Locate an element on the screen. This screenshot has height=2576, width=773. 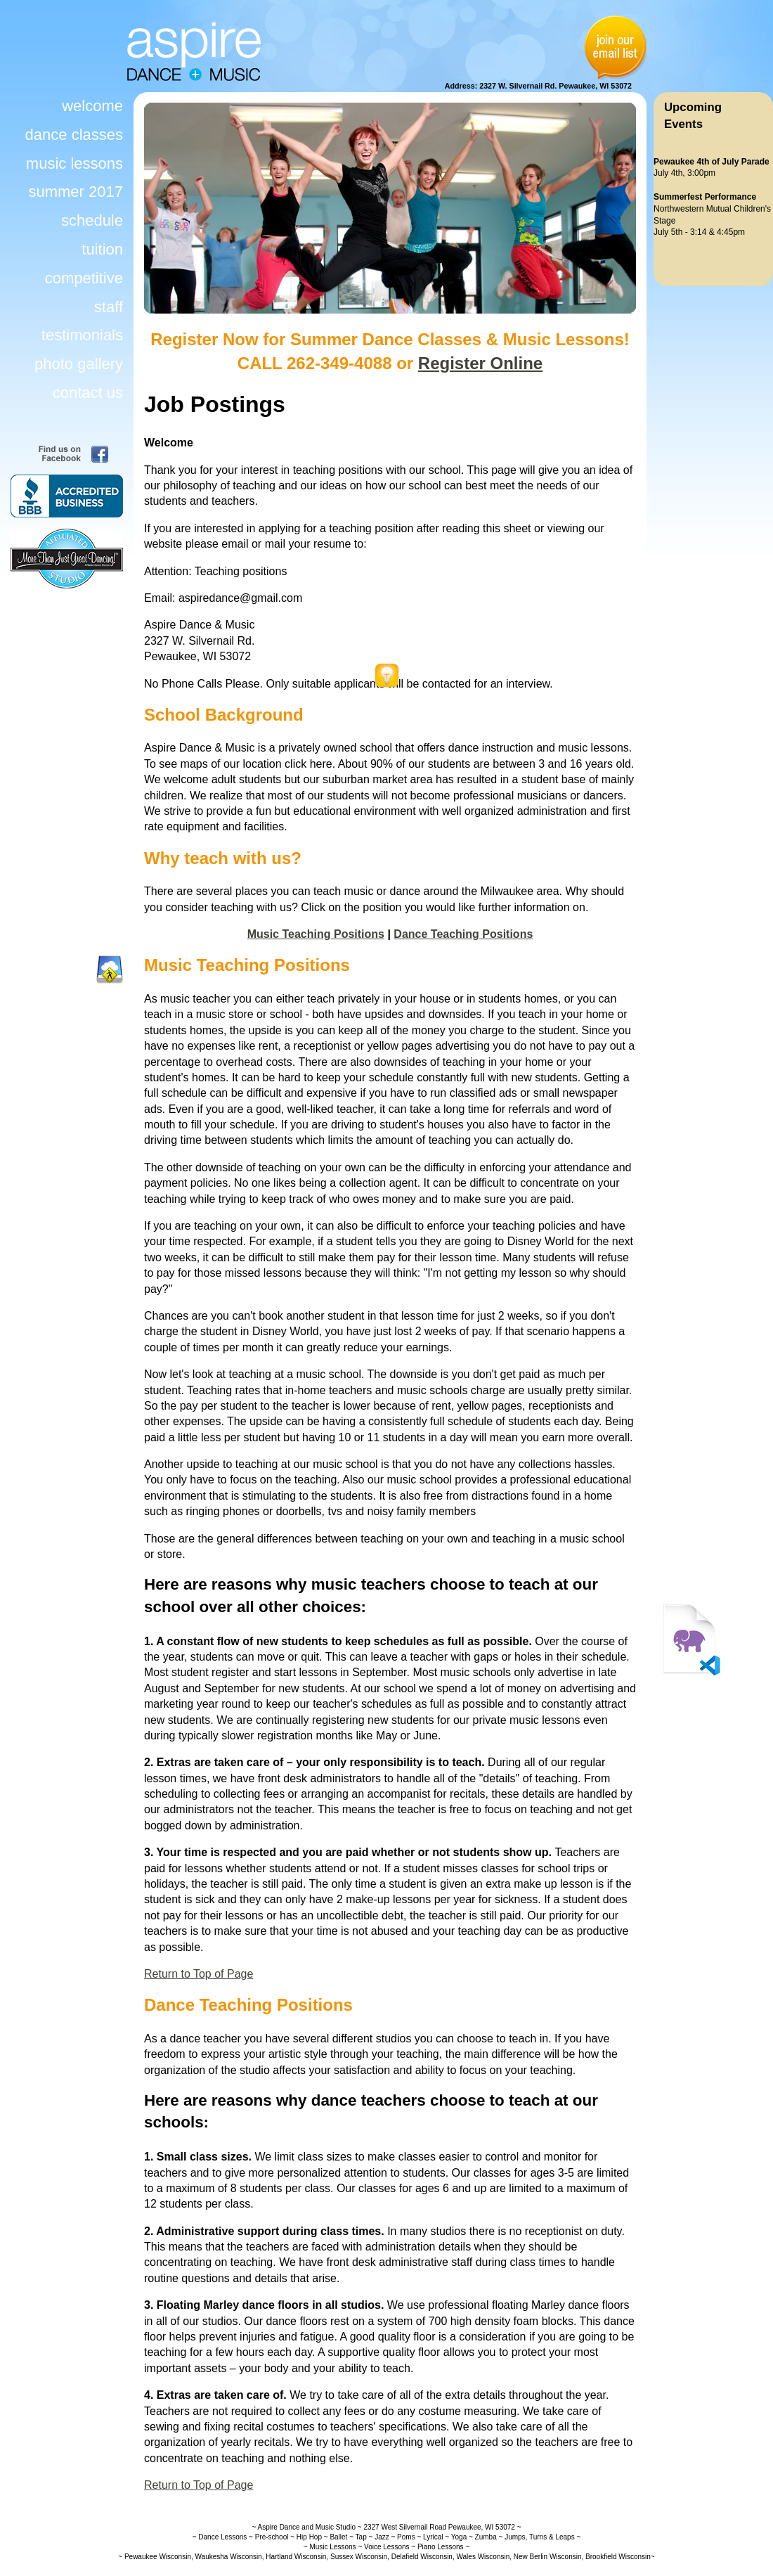
access iDisk cloud storage for user files is located at coordinates (110, 970).